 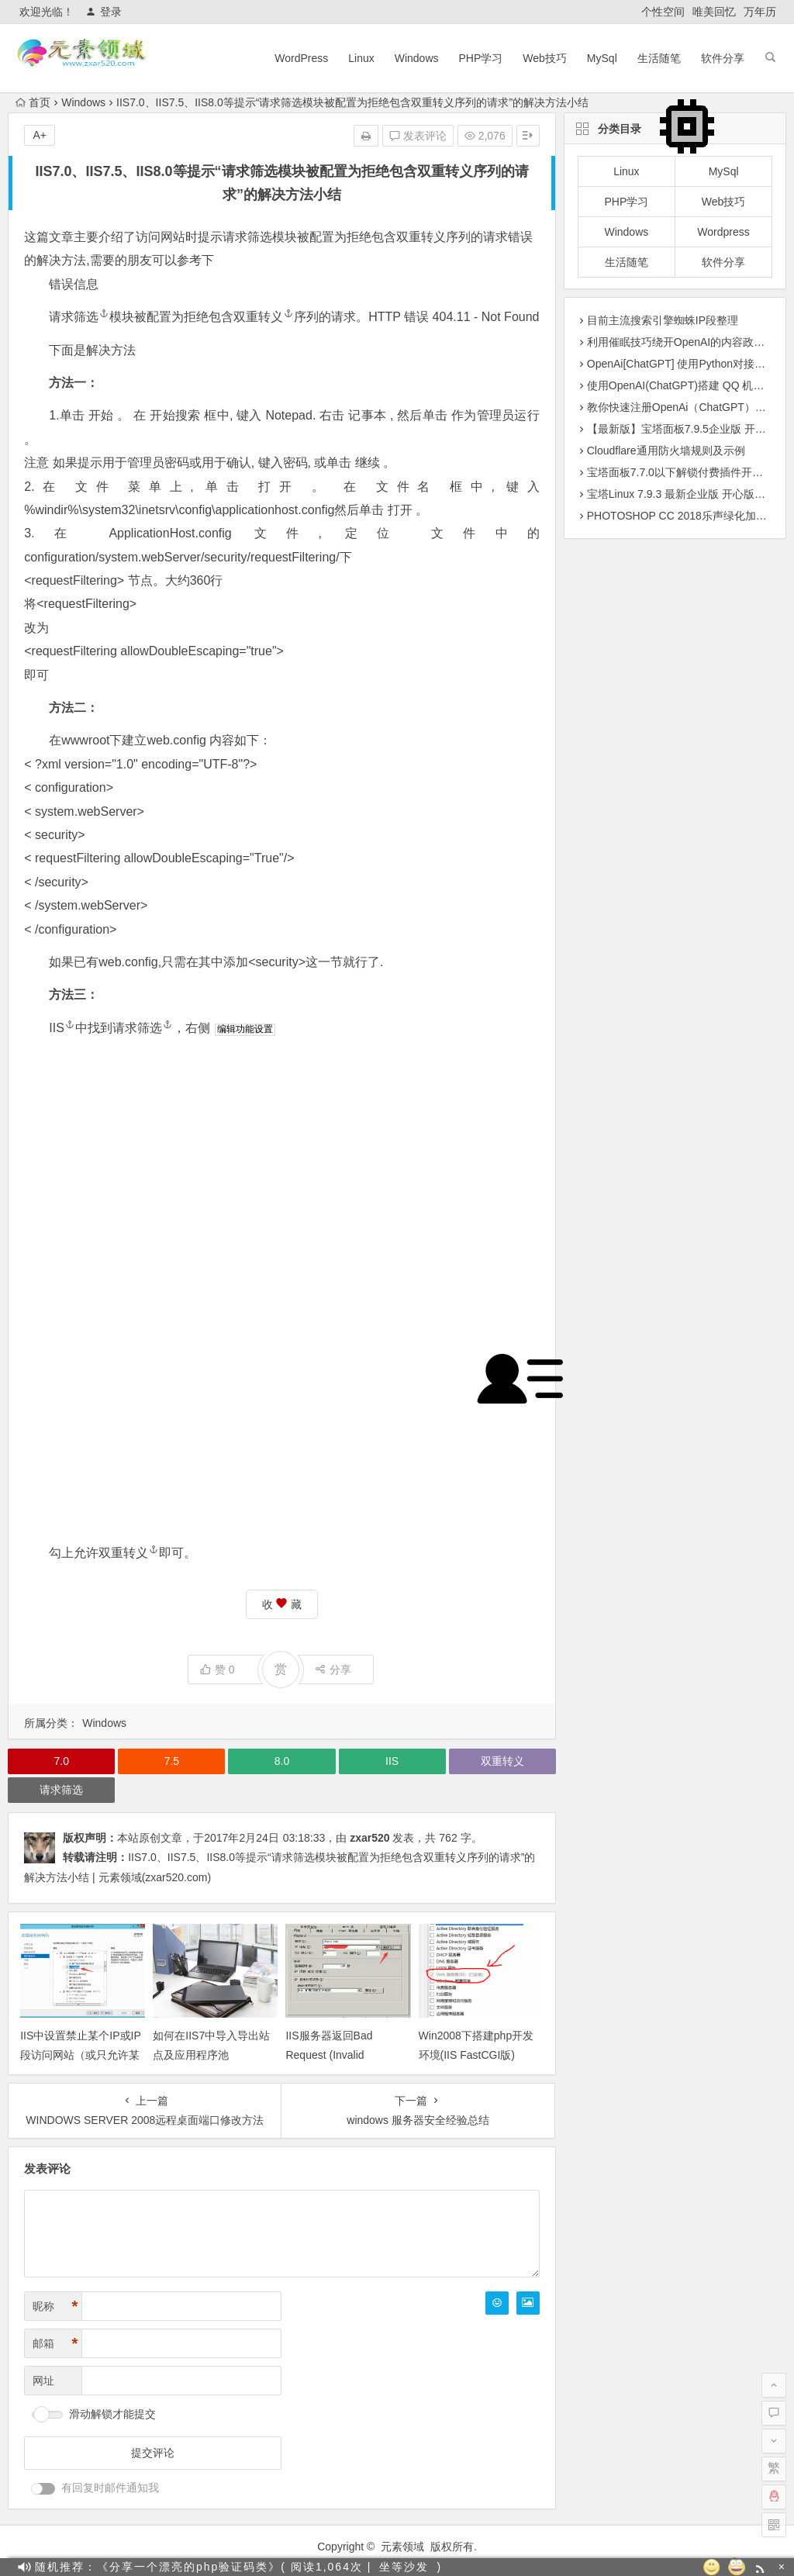 What do you see at coordinates (519, 1379) in the screenshot?
I see `view user directory or contact list` at bounding box center [519, 1379].